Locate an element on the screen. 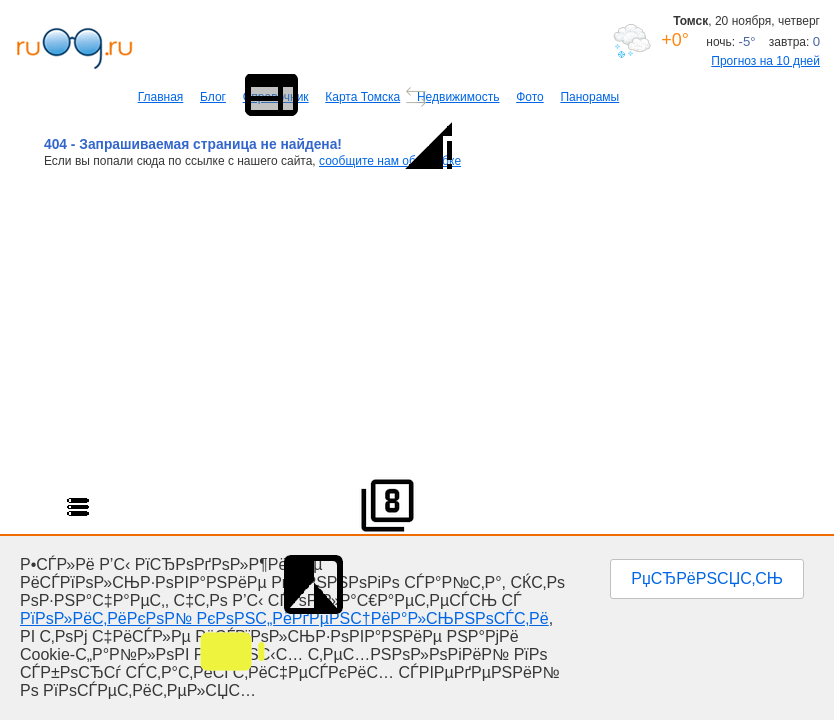 Image resolution: width=834 pixels, height=720 pixels. shows current battery level is located at coordinates (232, 651).